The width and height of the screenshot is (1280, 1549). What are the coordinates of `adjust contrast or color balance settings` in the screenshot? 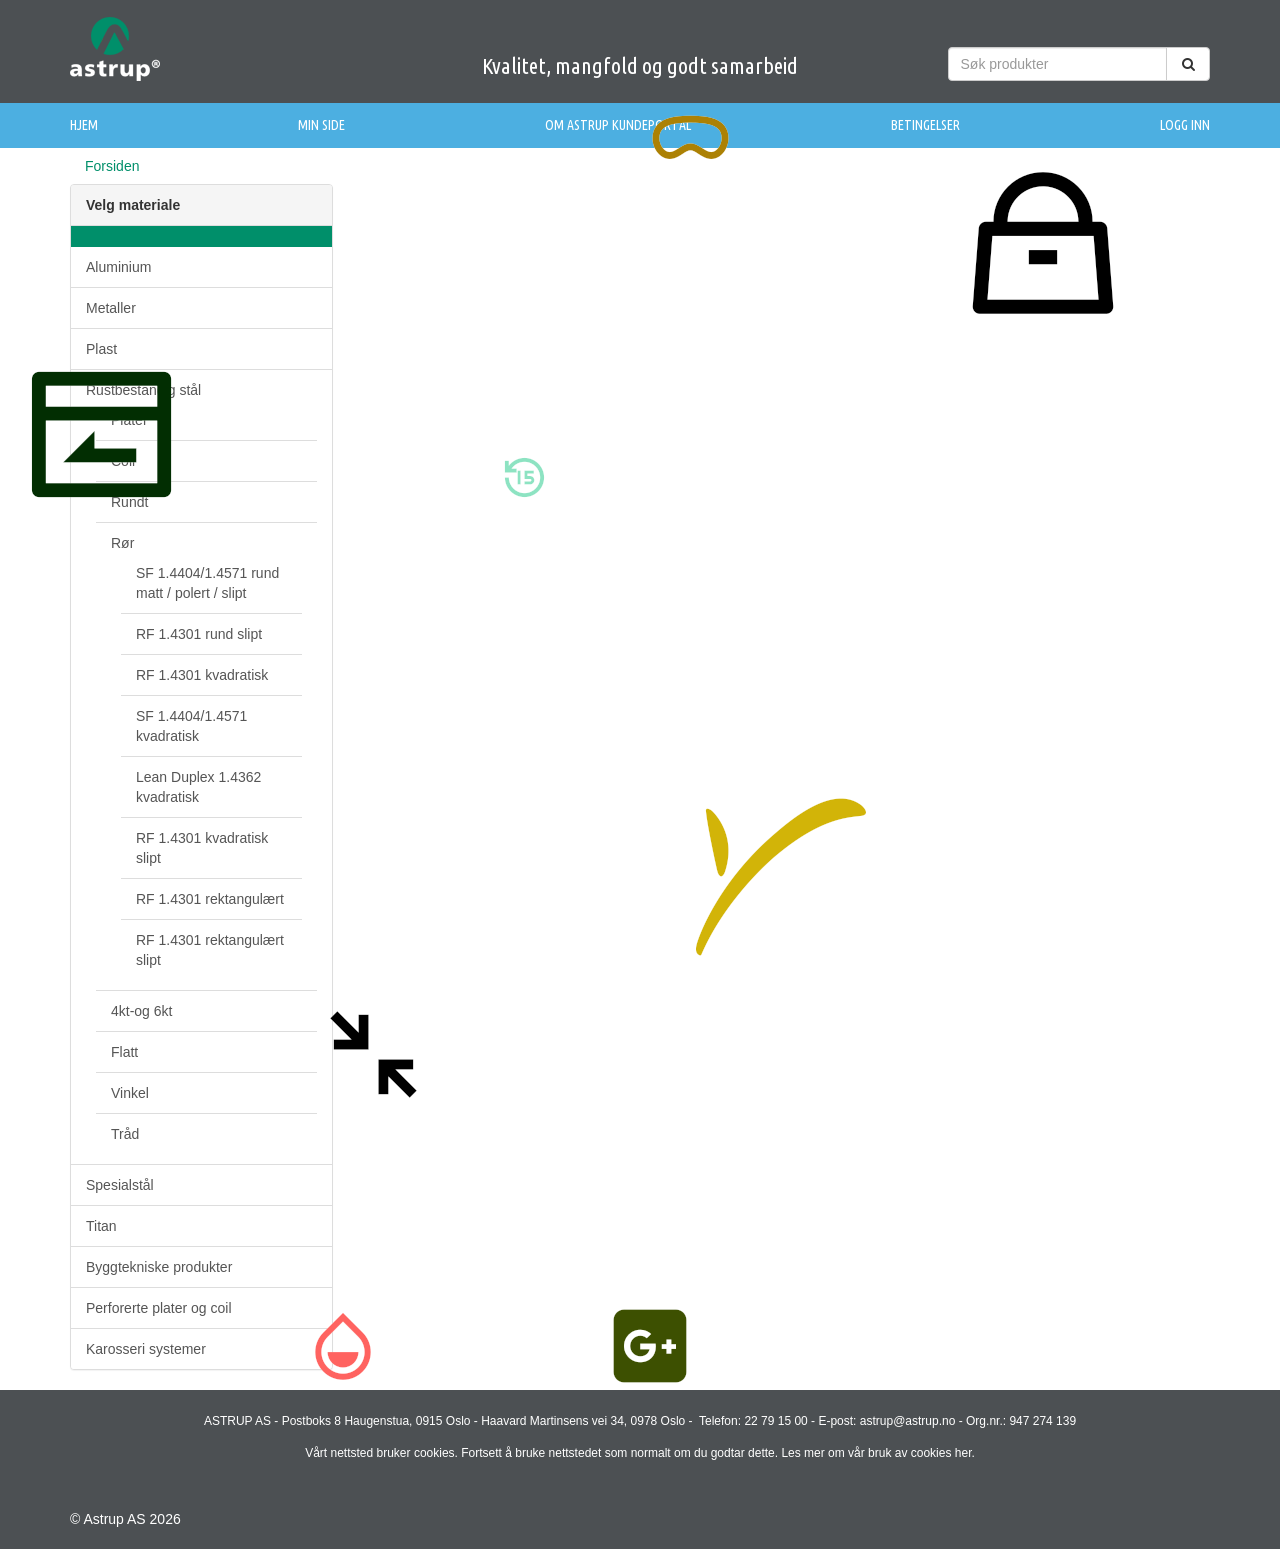 It's located at (343, 1349).